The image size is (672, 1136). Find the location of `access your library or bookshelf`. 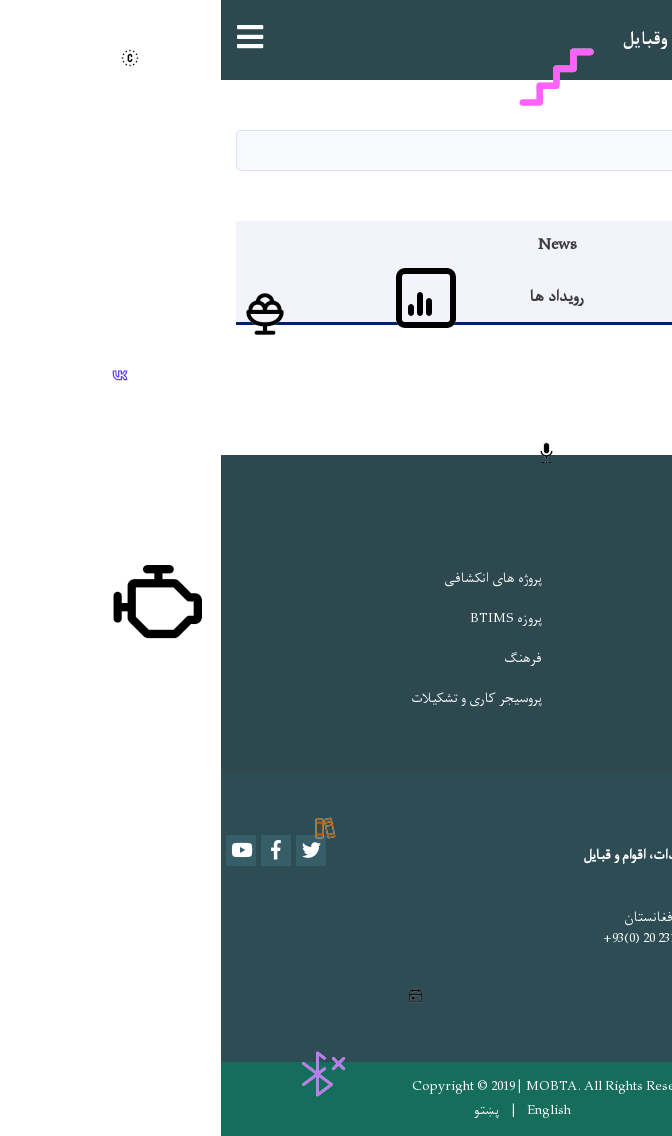

access your library or bookshelf is located at coordinates (324, 828).